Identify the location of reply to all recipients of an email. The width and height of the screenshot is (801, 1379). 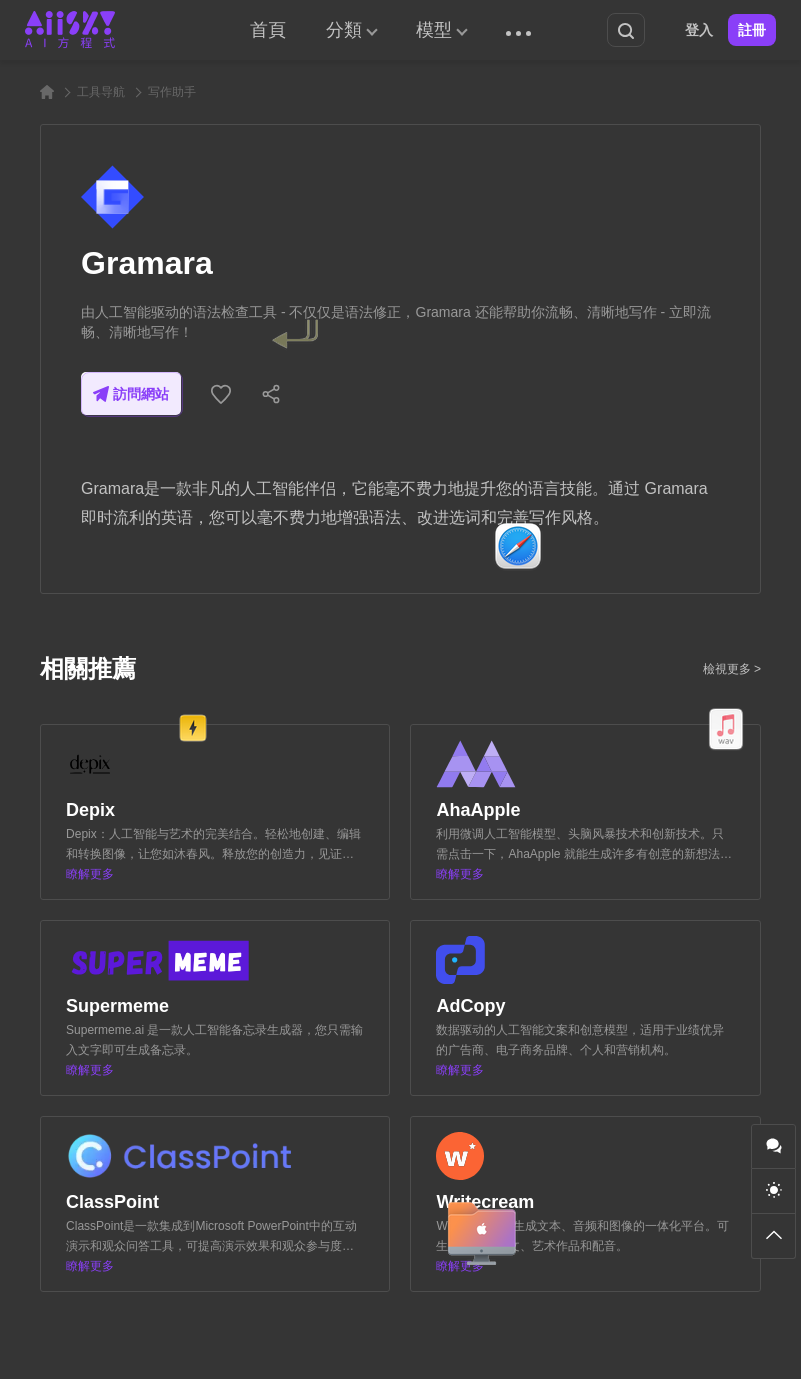
(294, 330).